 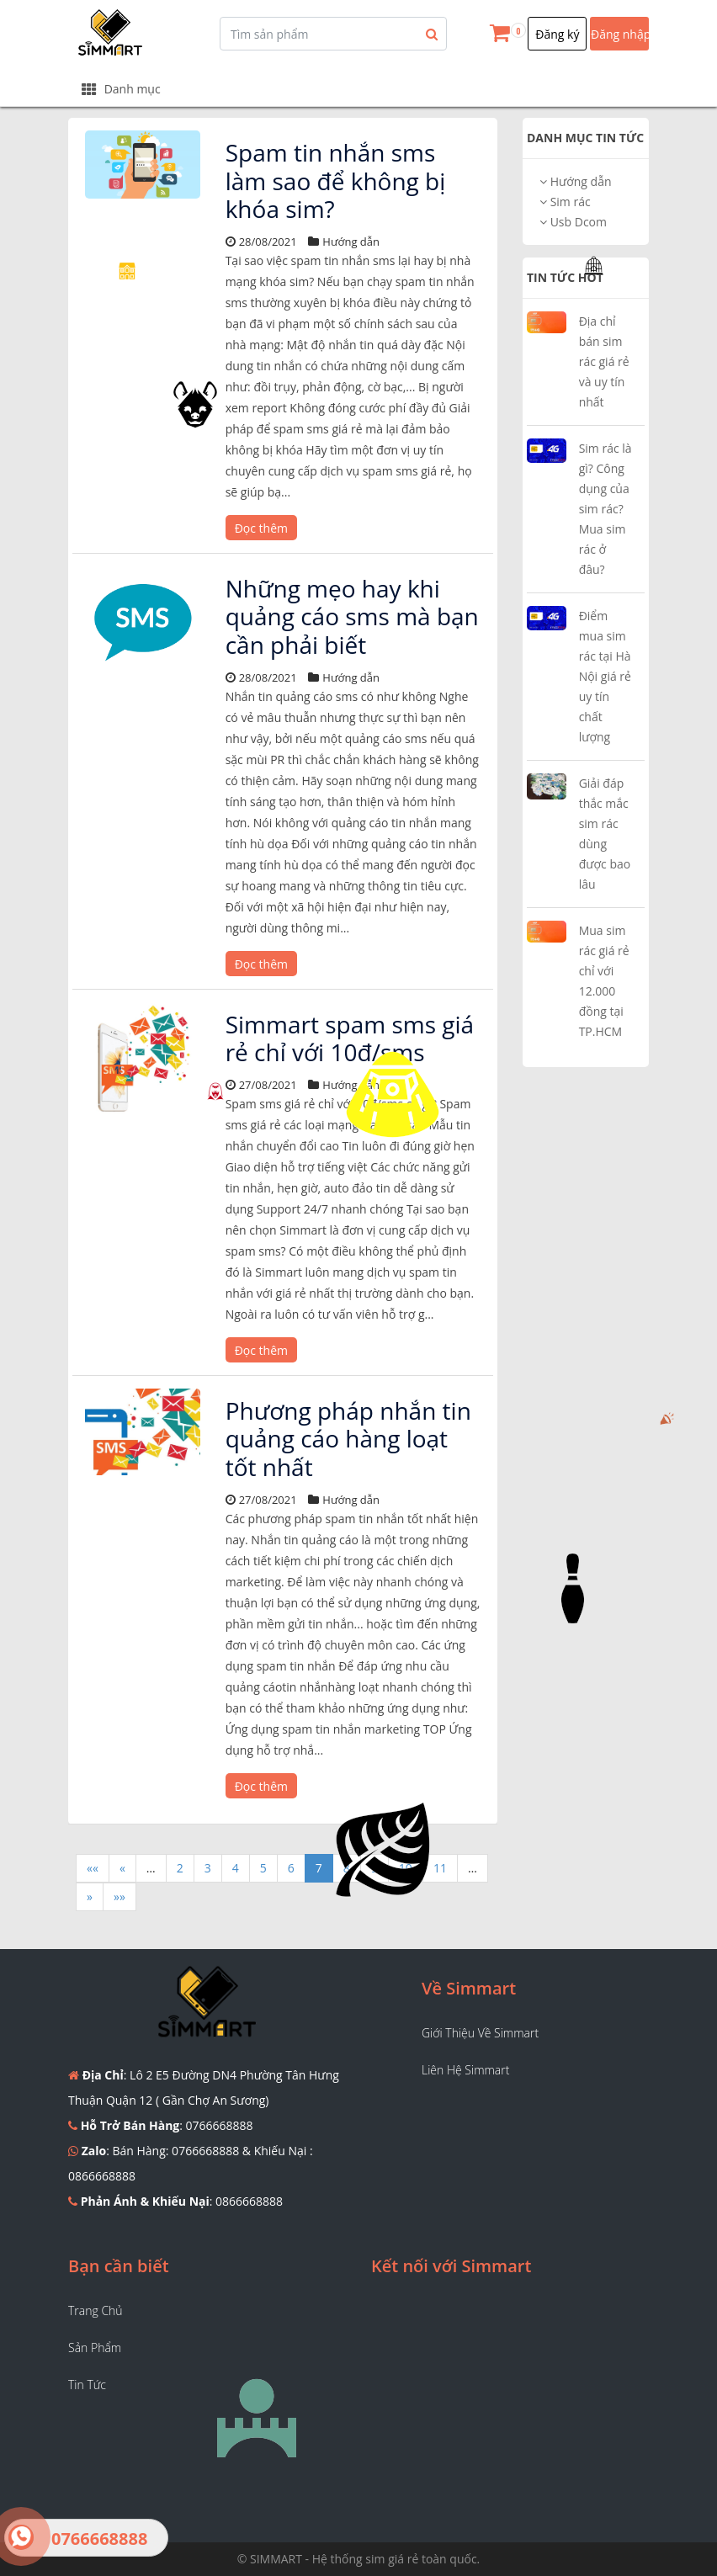 What do you see at coordinates (195, 405) in the screenshot?
I see `select hyena character or avatar` at bounding box center [195, 405].